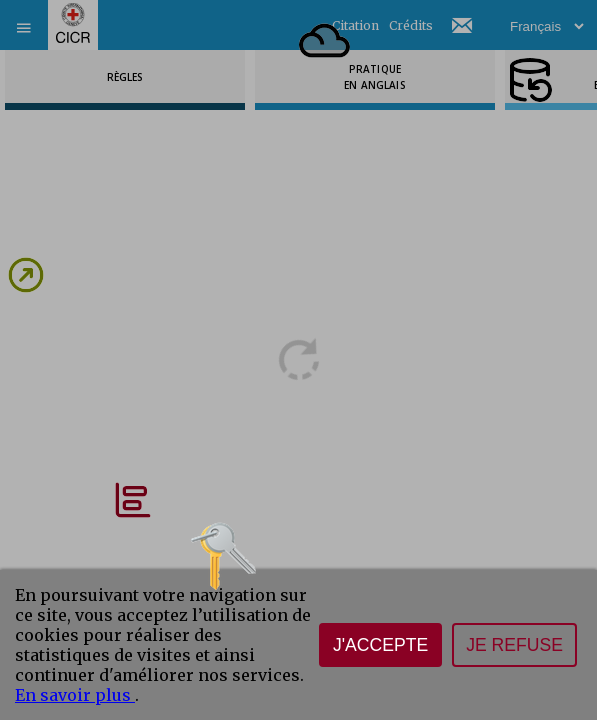 This screenshot has width=597, height=720. Describe the element at coordinates (530, 80) in the screenshot. I see `restore database from backup` at that location.